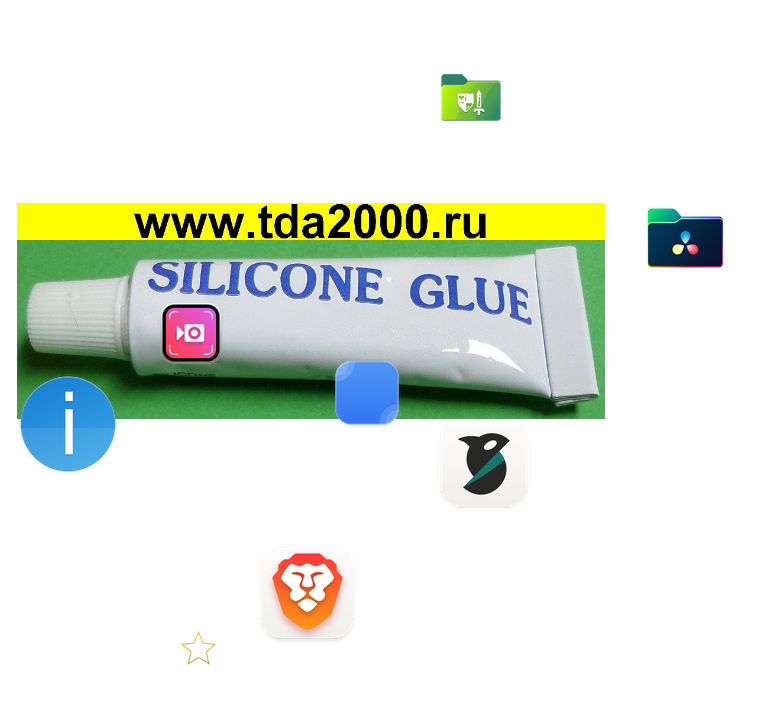 This screenshot has height=720, width=768. I want to click on item not marked as favorite, so click(198, 648).